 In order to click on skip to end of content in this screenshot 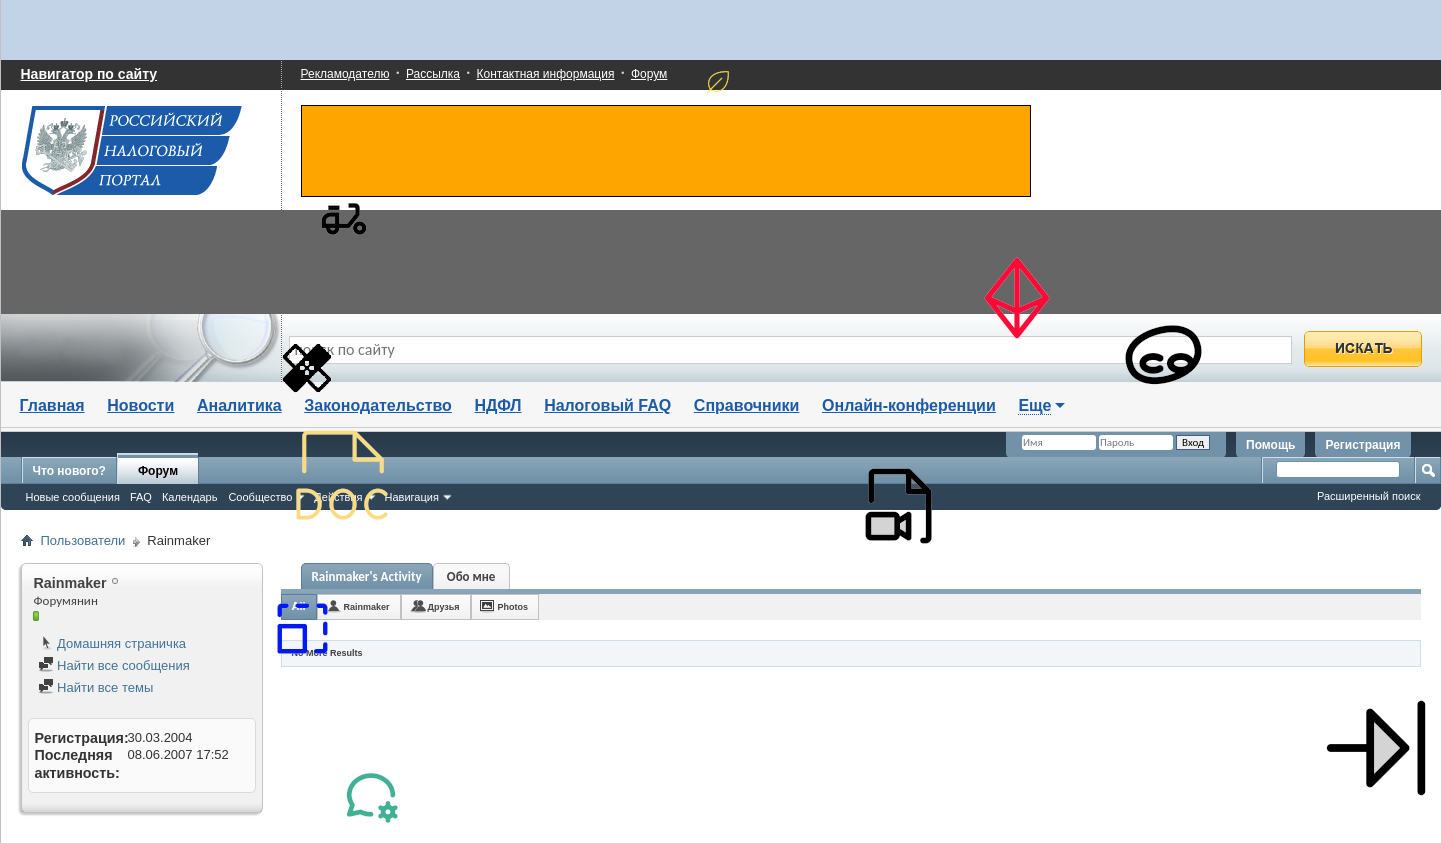, I will do `click(1378, 748)`.